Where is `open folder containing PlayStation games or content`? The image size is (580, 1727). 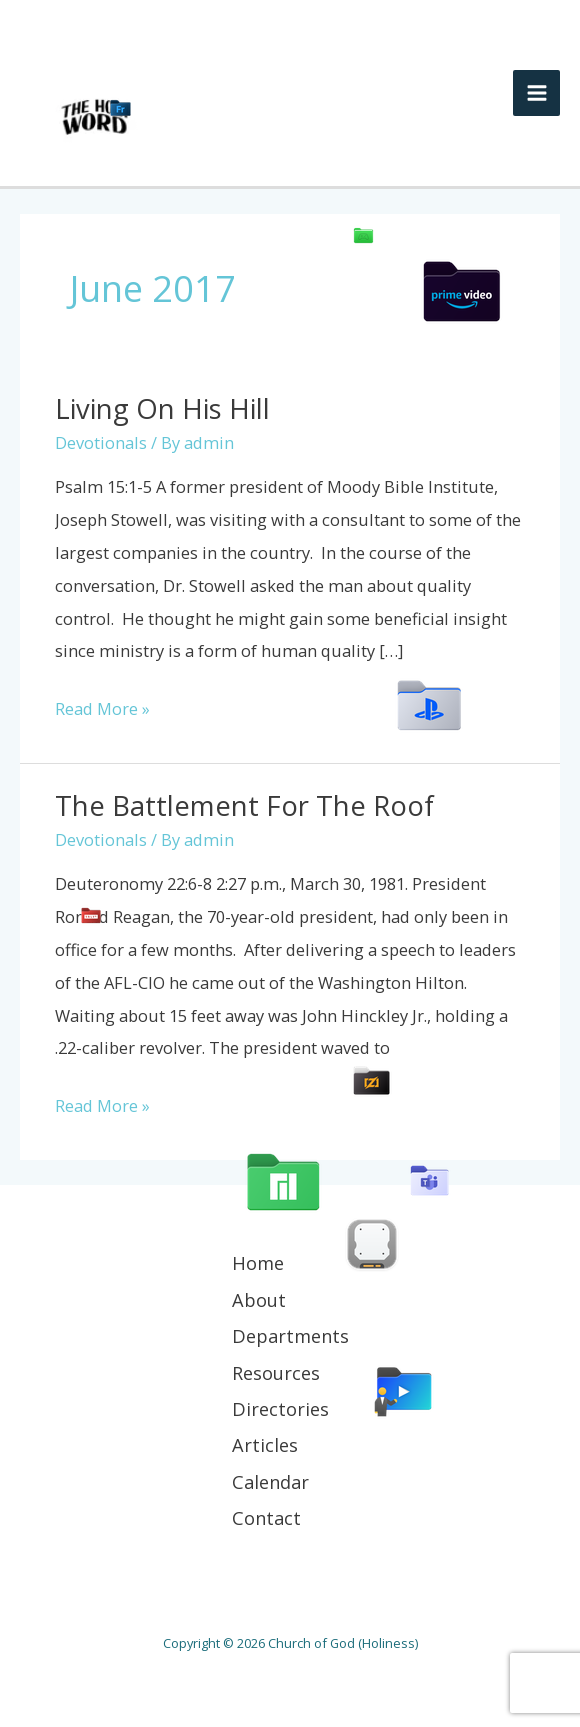
open folder containing PlayStation games or content is located at coordinates (429, 707).